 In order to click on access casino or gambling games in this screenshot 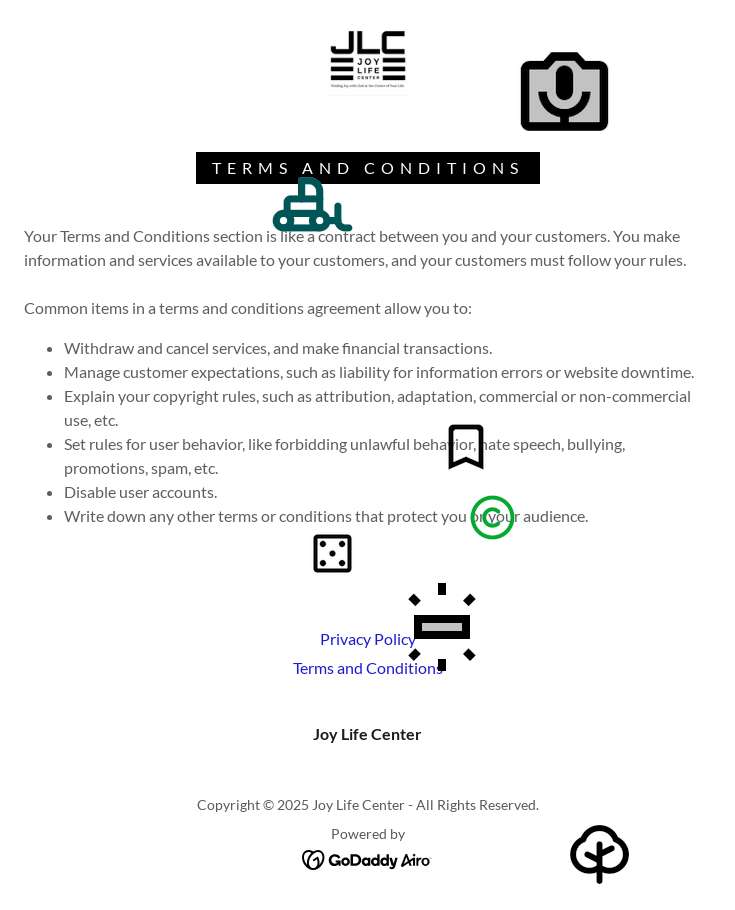, I will do `click(332, 553)`.